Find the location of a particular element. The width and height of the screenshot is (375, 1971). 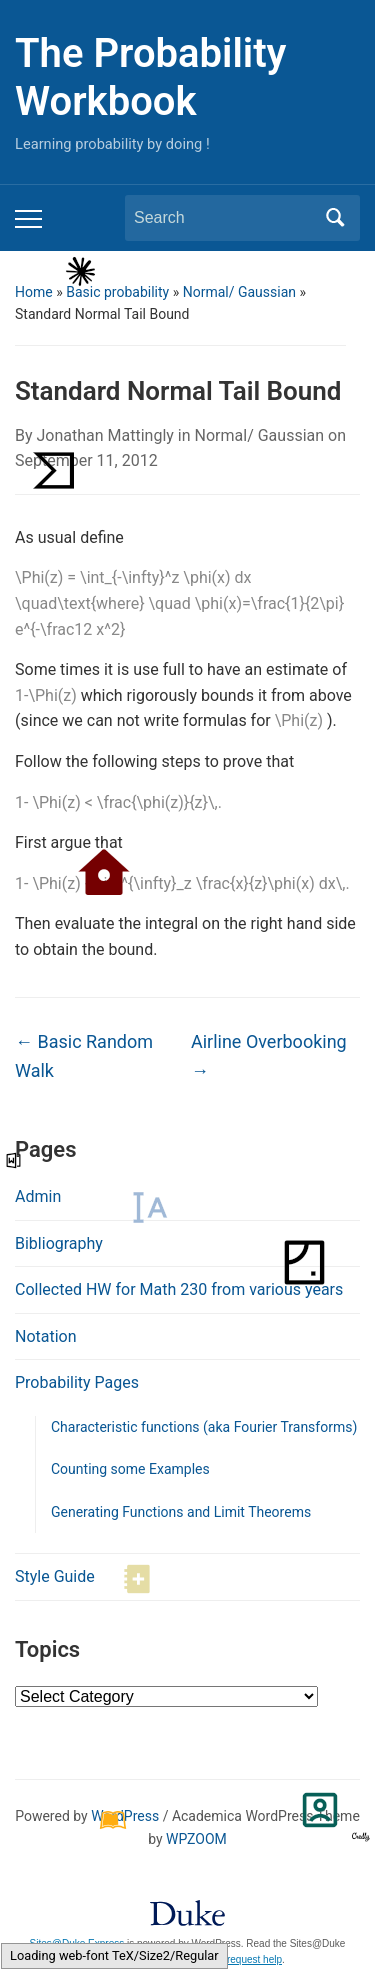

leanpub publishing platform logo is located at coordinates (113, 1820).